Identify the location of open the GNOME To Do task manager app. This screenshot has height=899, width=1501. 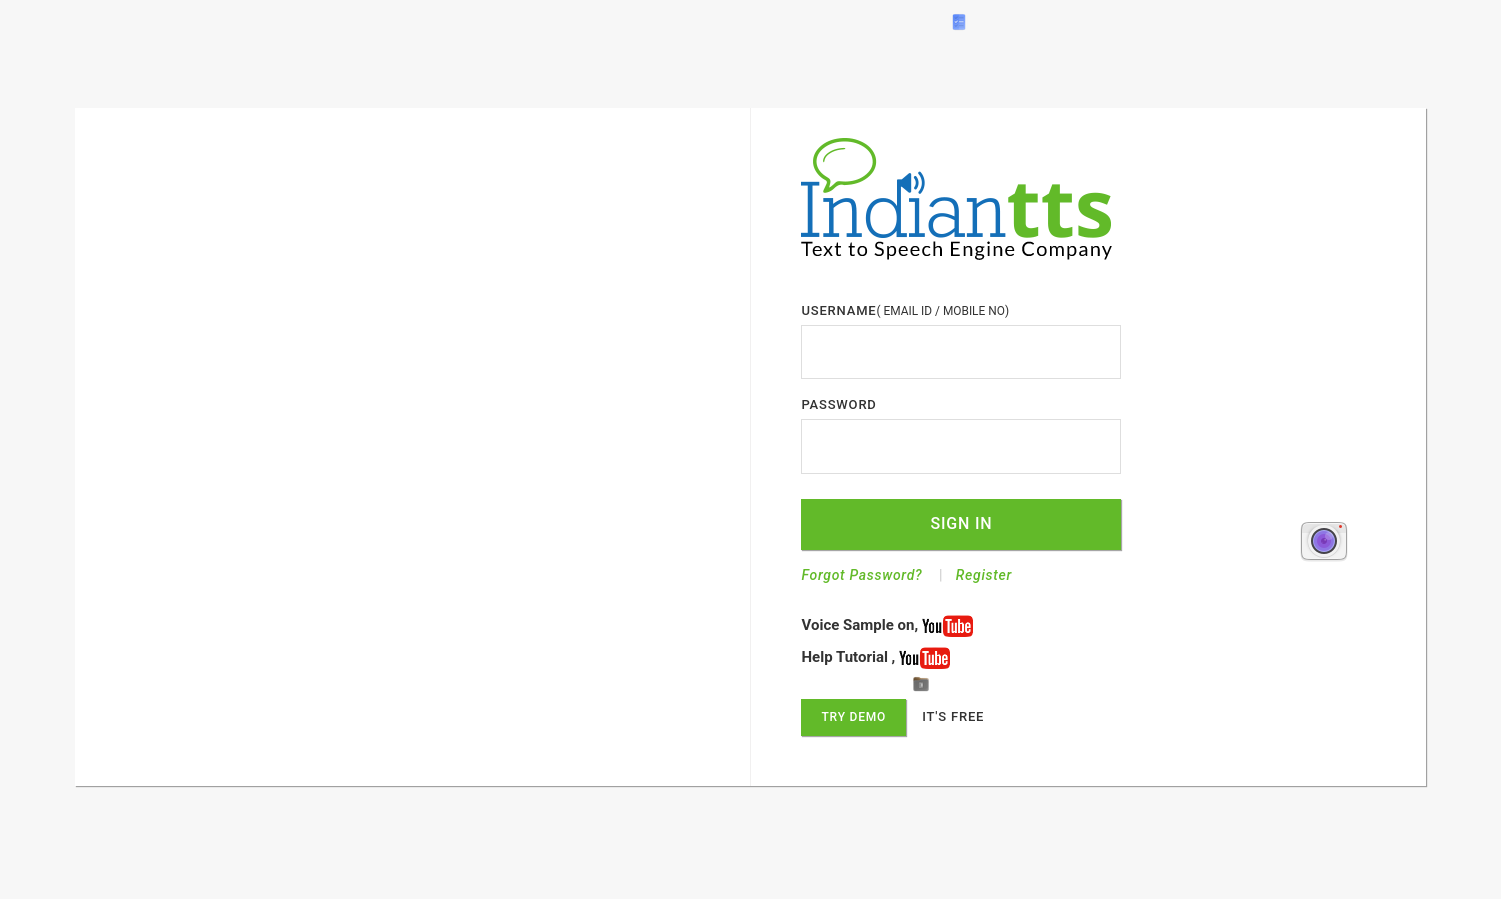
(959, 22).